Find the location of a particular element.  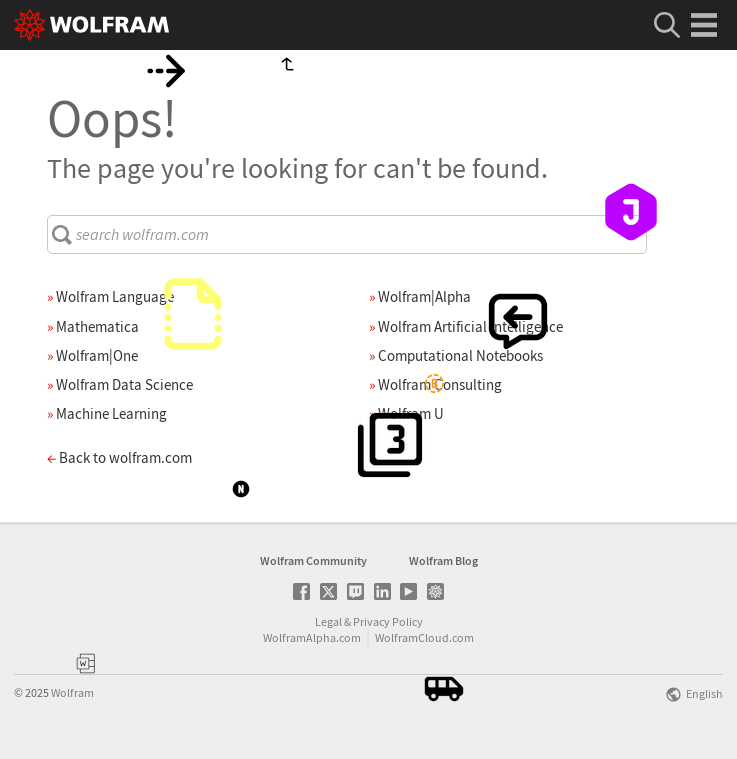

reply to a message is located at coordinates (518, 320).